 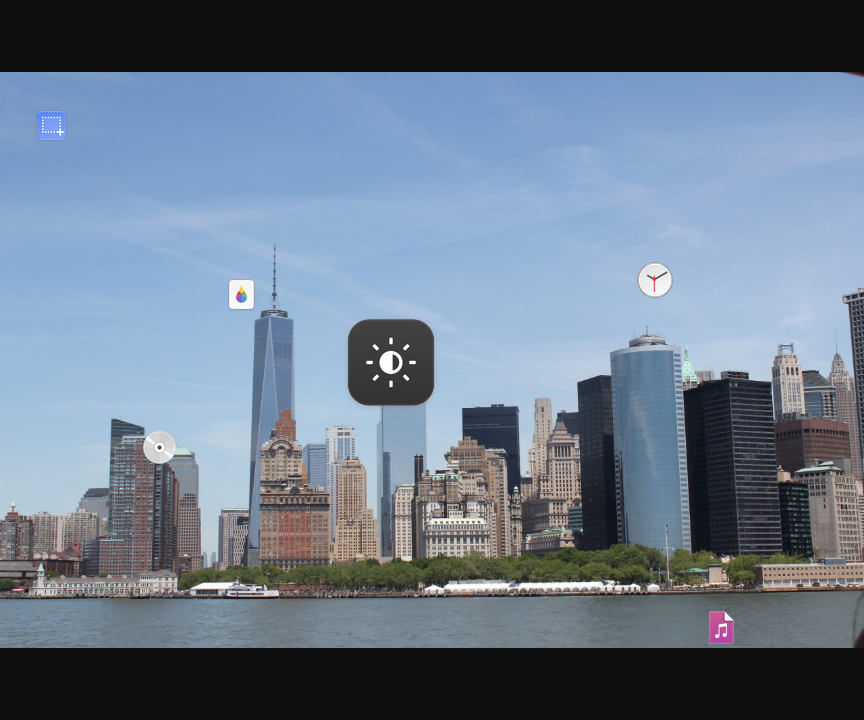 I want to click on an ICC color profile file, so click(x=241, y=294).